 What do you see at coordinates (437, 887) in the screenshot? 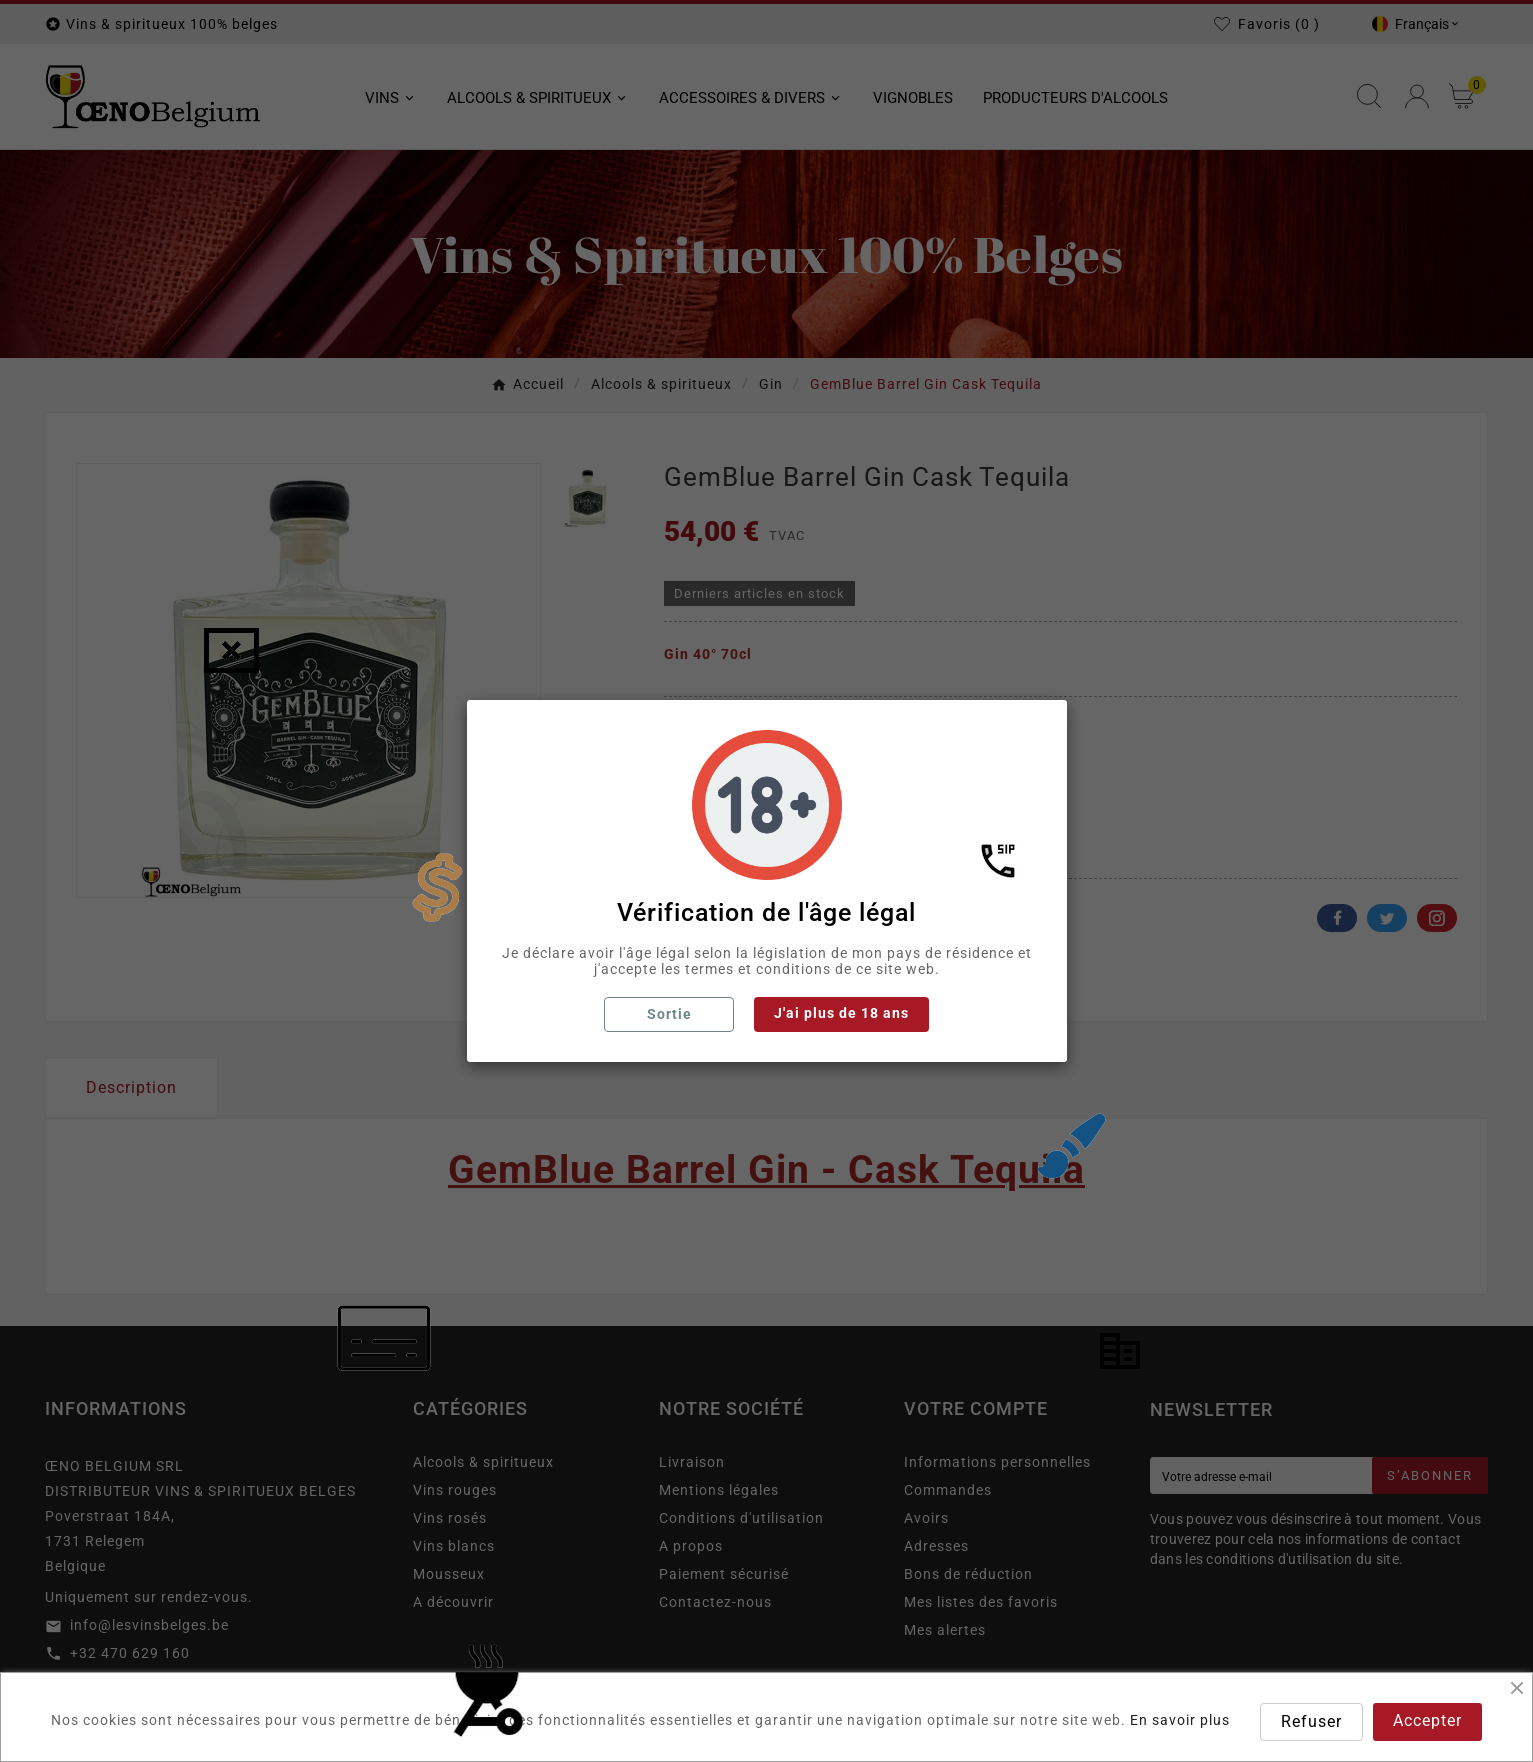
I see `open Cash App` at bounding box center [437, 887].